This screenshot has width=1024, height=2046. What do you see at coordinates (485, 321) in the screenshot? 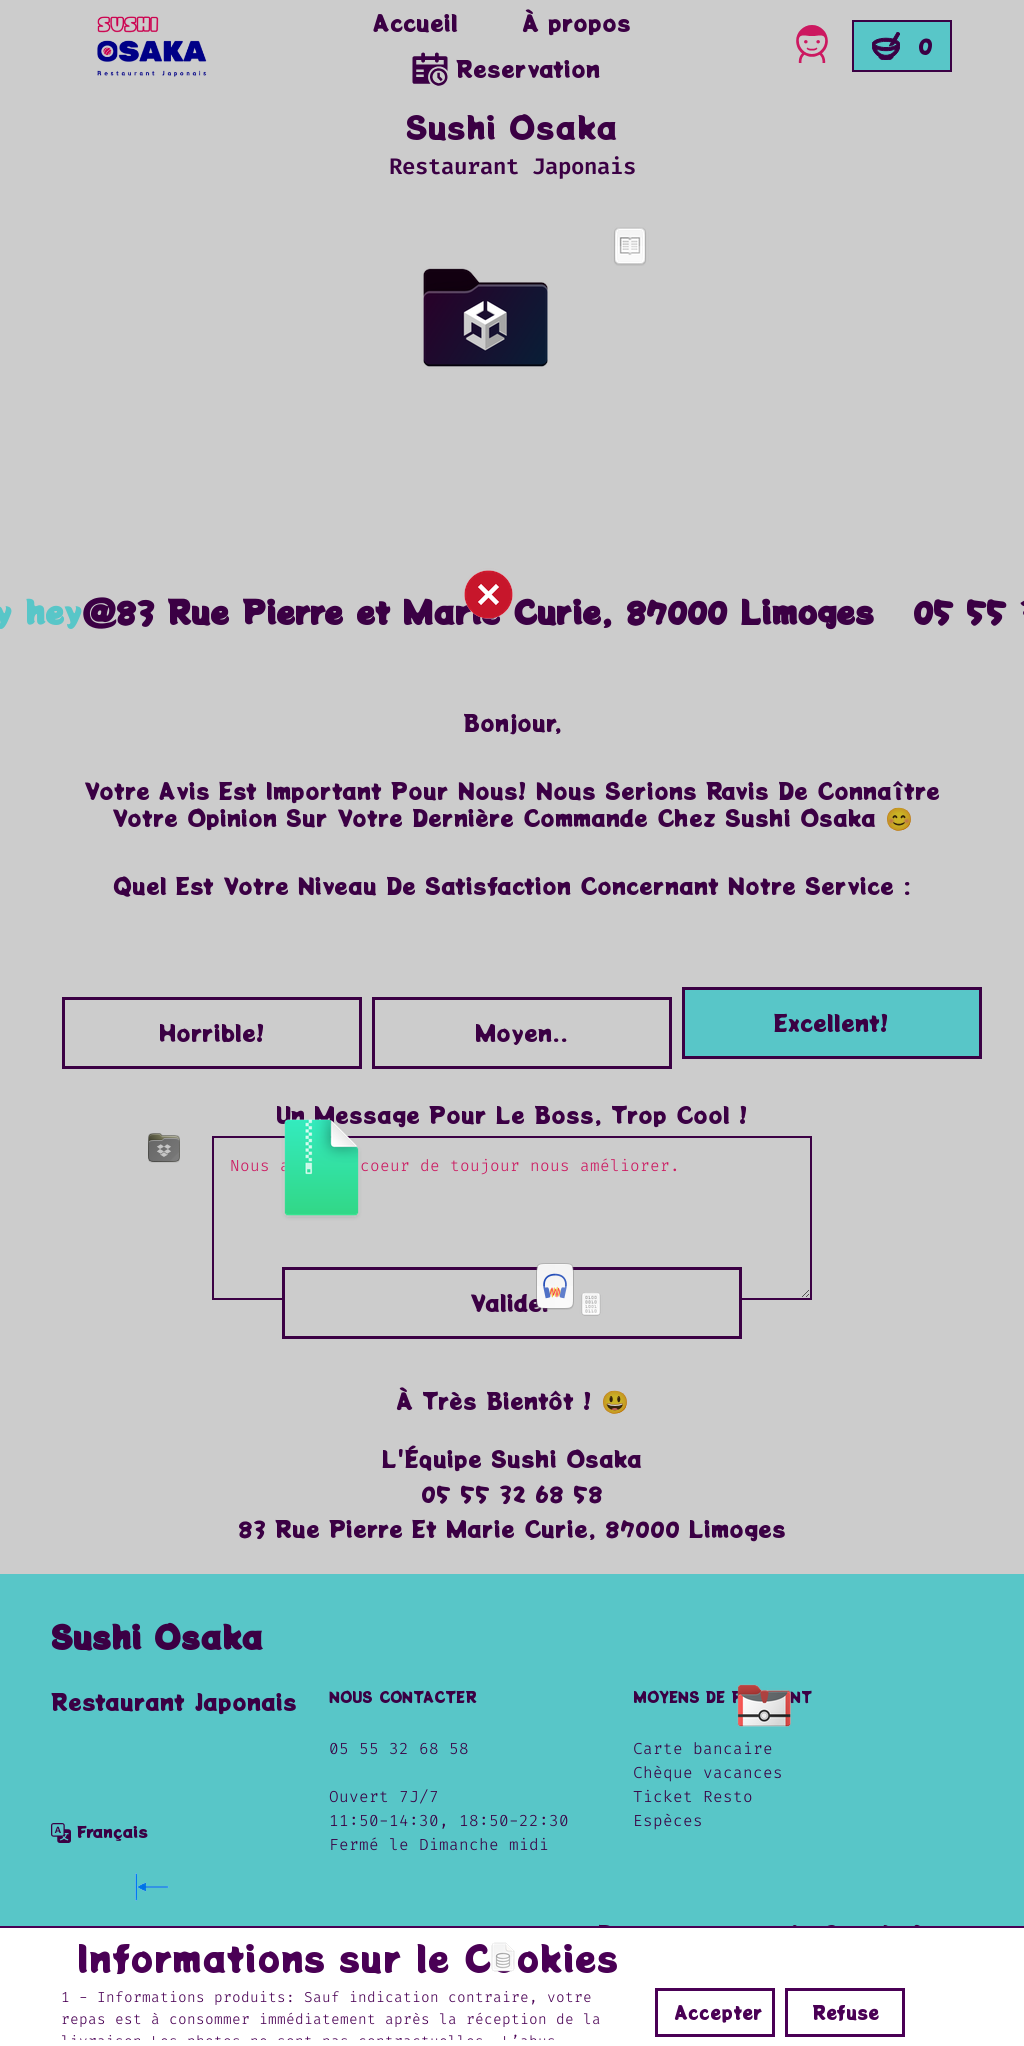
I see `open unity project files folder` at bounding box center [485, 321].